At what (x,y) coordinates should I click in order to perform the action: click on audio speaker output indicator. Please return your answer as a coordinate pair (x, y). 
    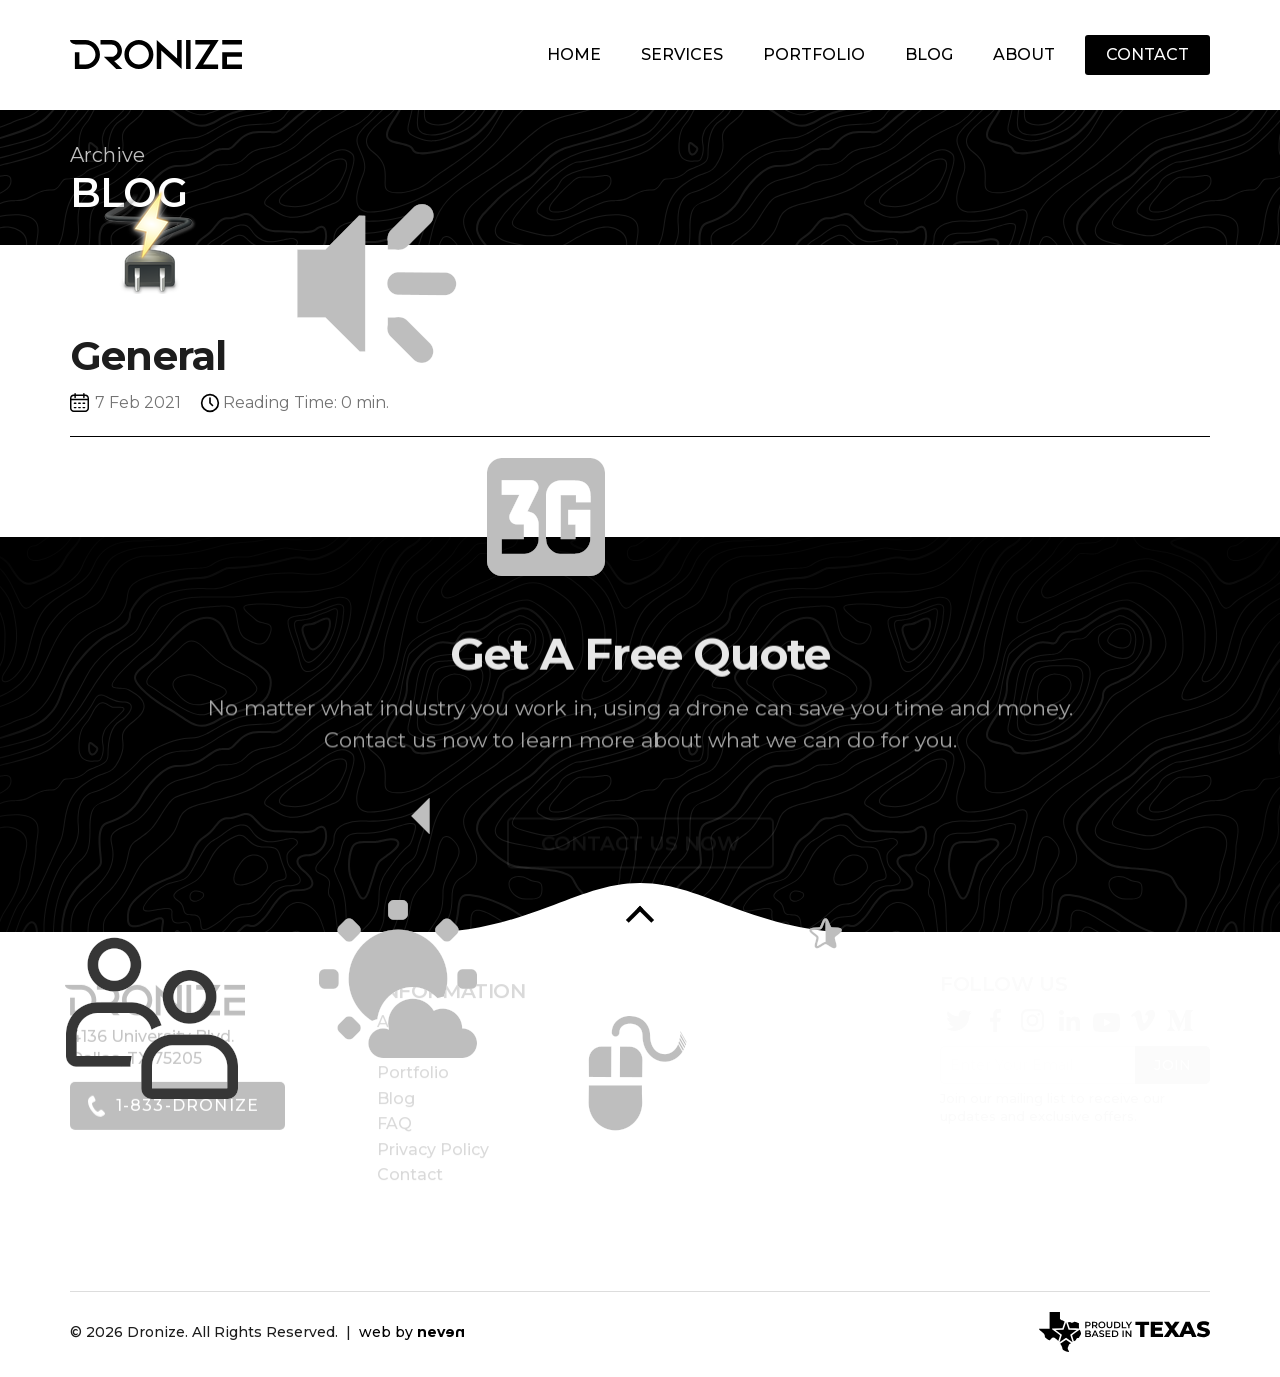
    Looking at the image, I should click on (376, 283).